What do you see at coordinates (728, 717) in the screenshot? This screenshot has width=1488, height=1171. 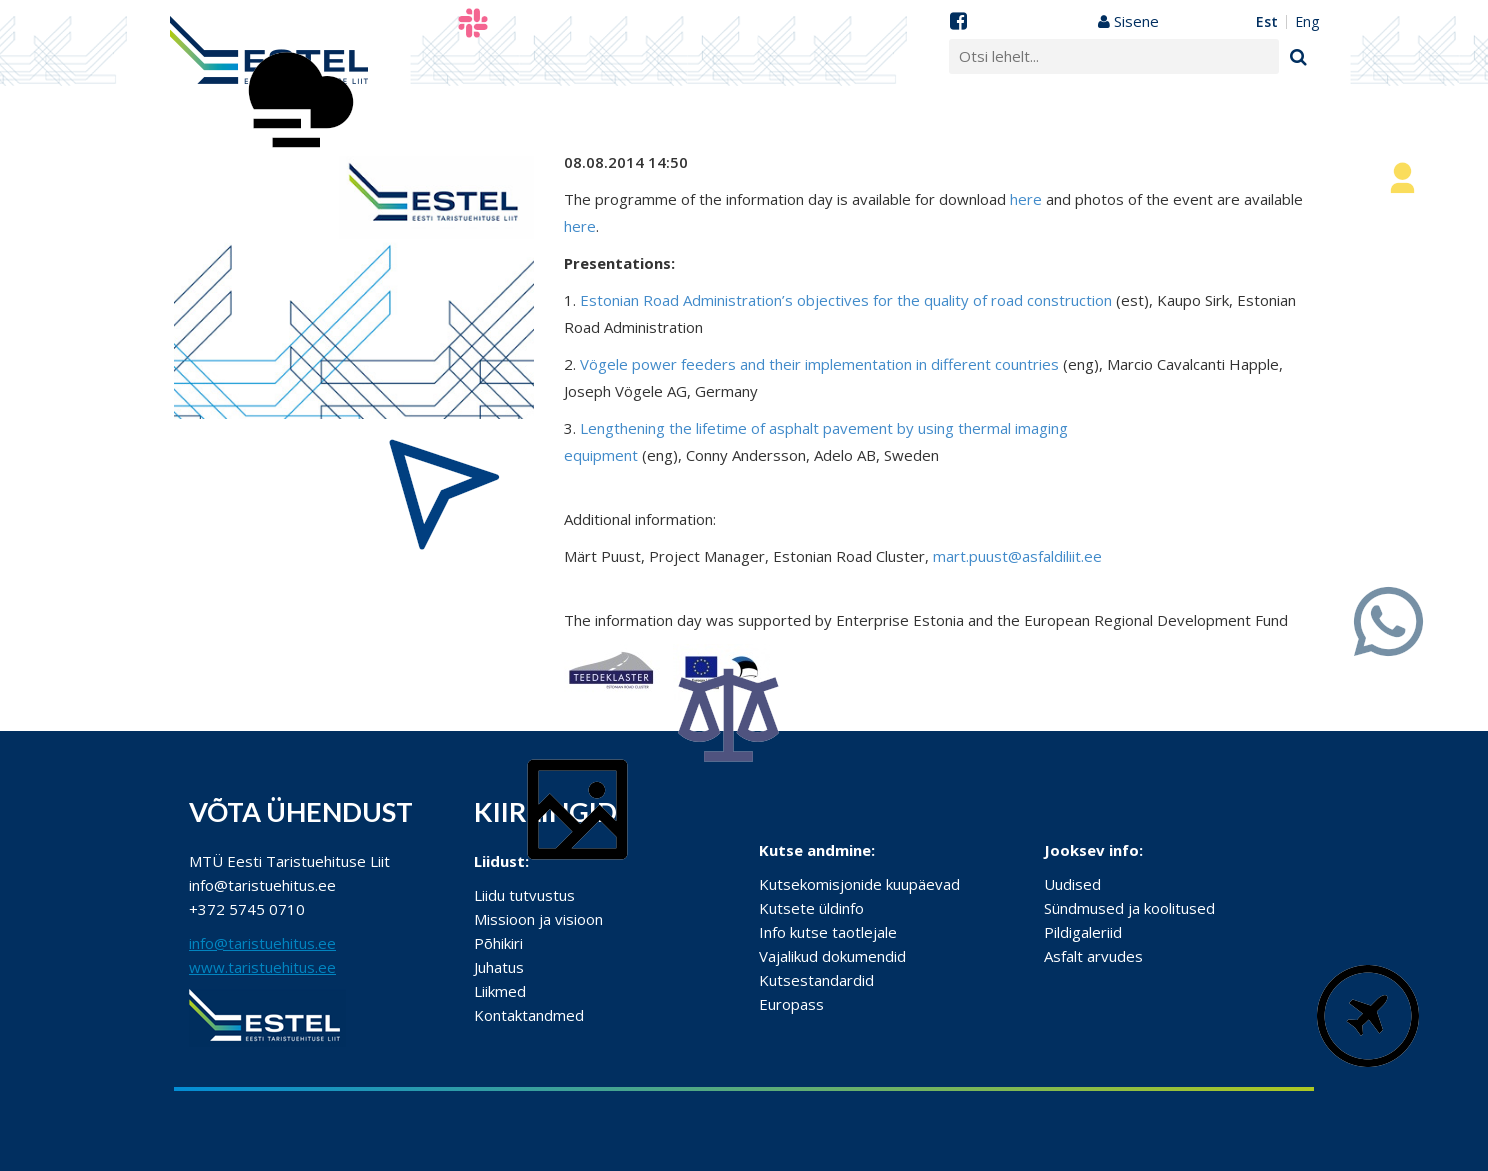 I see `access legal or terms of service information` at bounding box center [728, 717].